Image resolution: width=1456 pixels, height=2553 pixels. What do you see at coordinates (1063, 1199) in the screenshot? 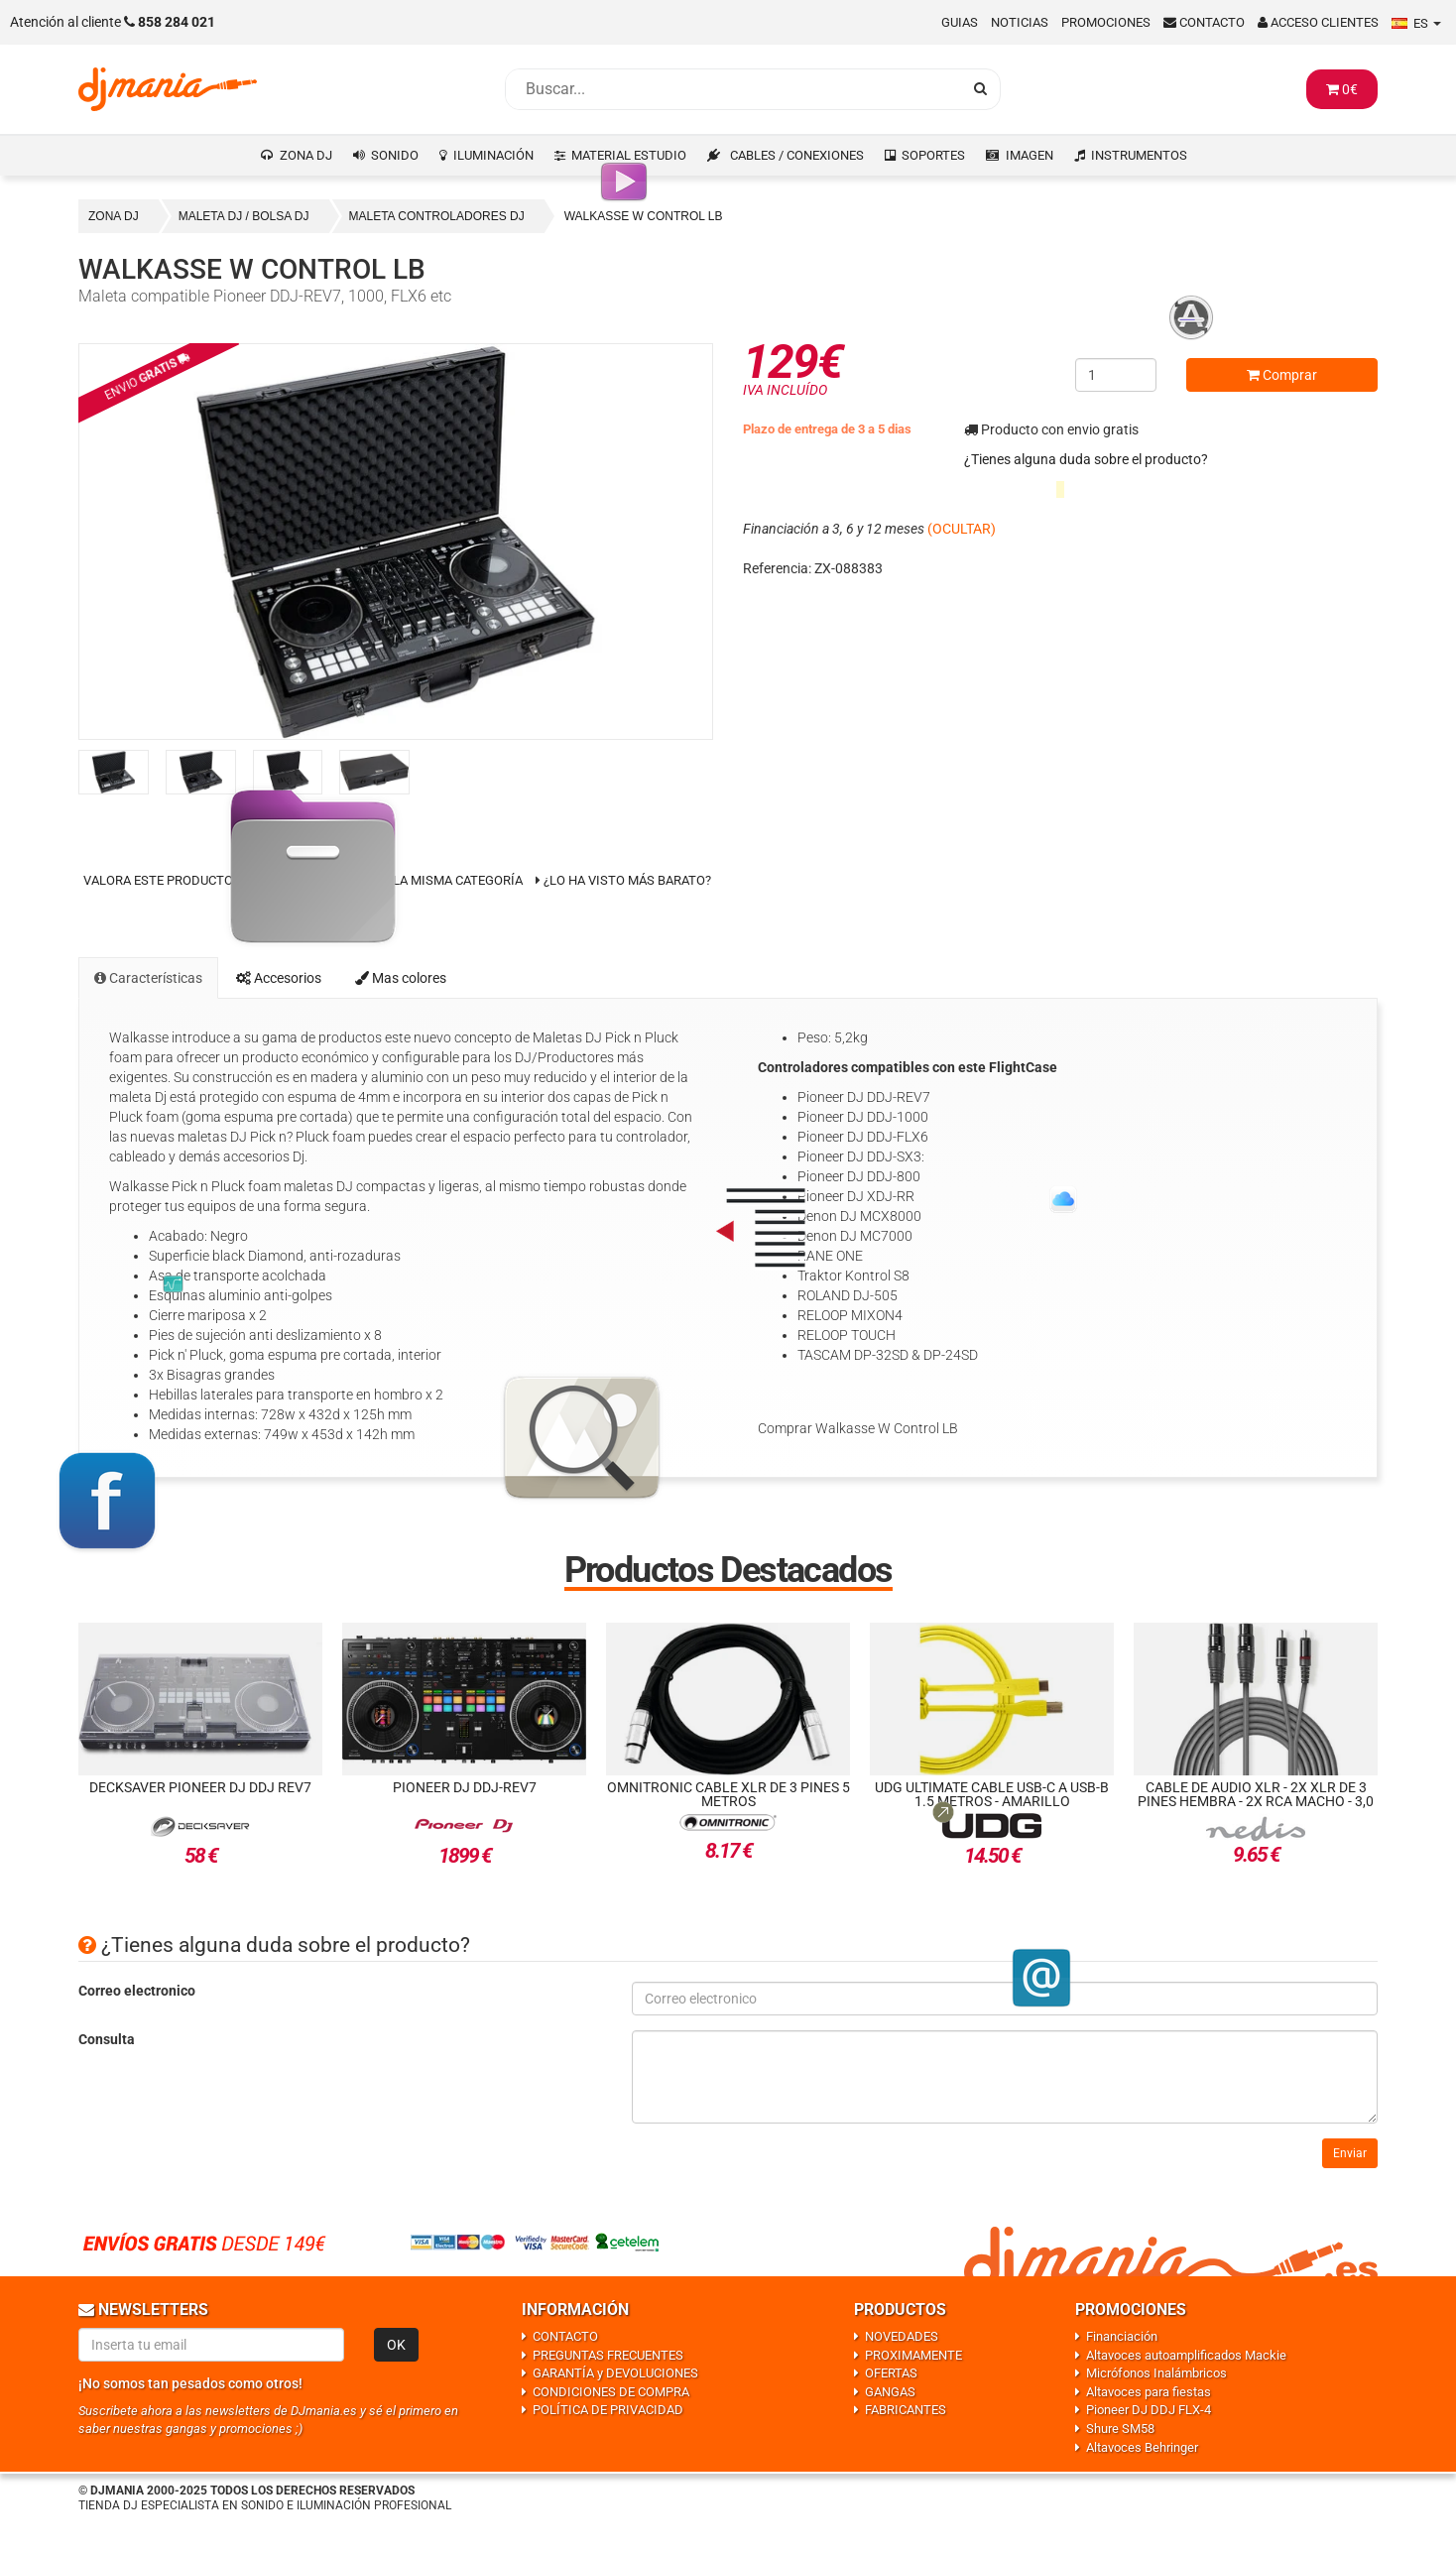
I see `open iCloud+ settings and storage management` at bounding box center [1063, 1199].